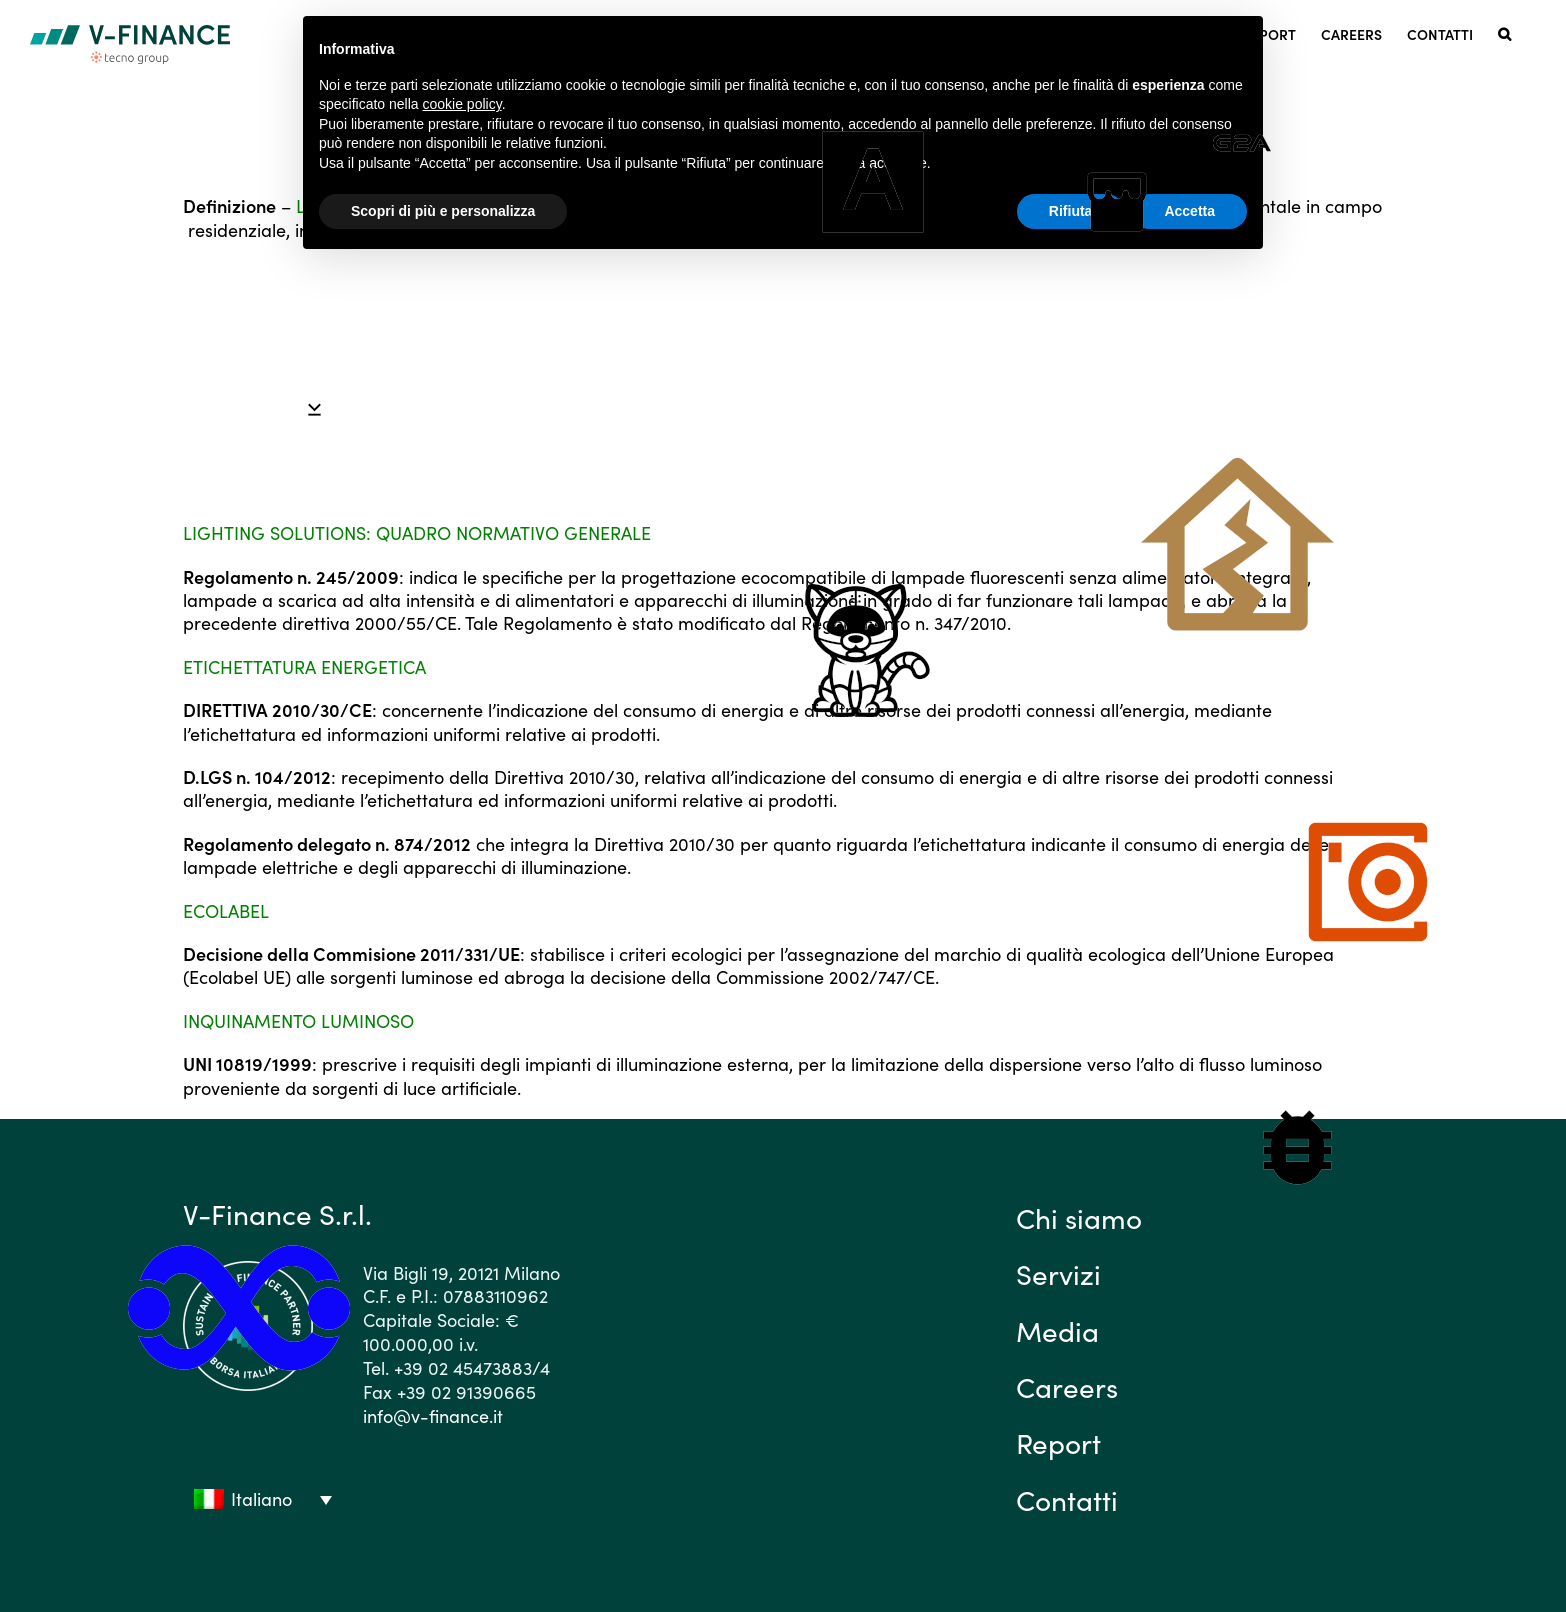 The width and height of the screenshot is (1566, 1612). Describe the element at coordinates (873, 182) in the screenshot. I see `enable character recognition or OCR` at that location.